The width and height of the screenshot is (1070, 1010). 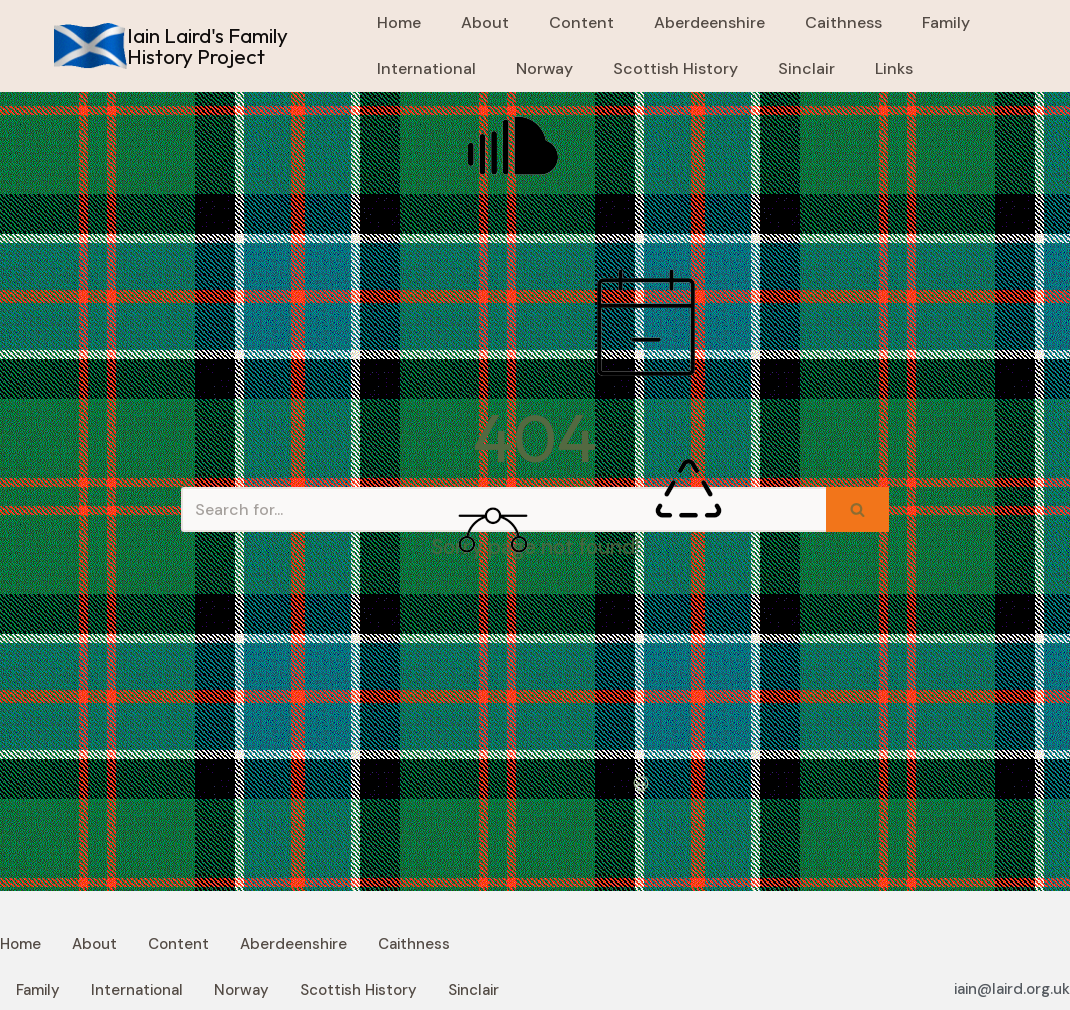 I want to click on open soundcloud app, so click(x=511, y=148).